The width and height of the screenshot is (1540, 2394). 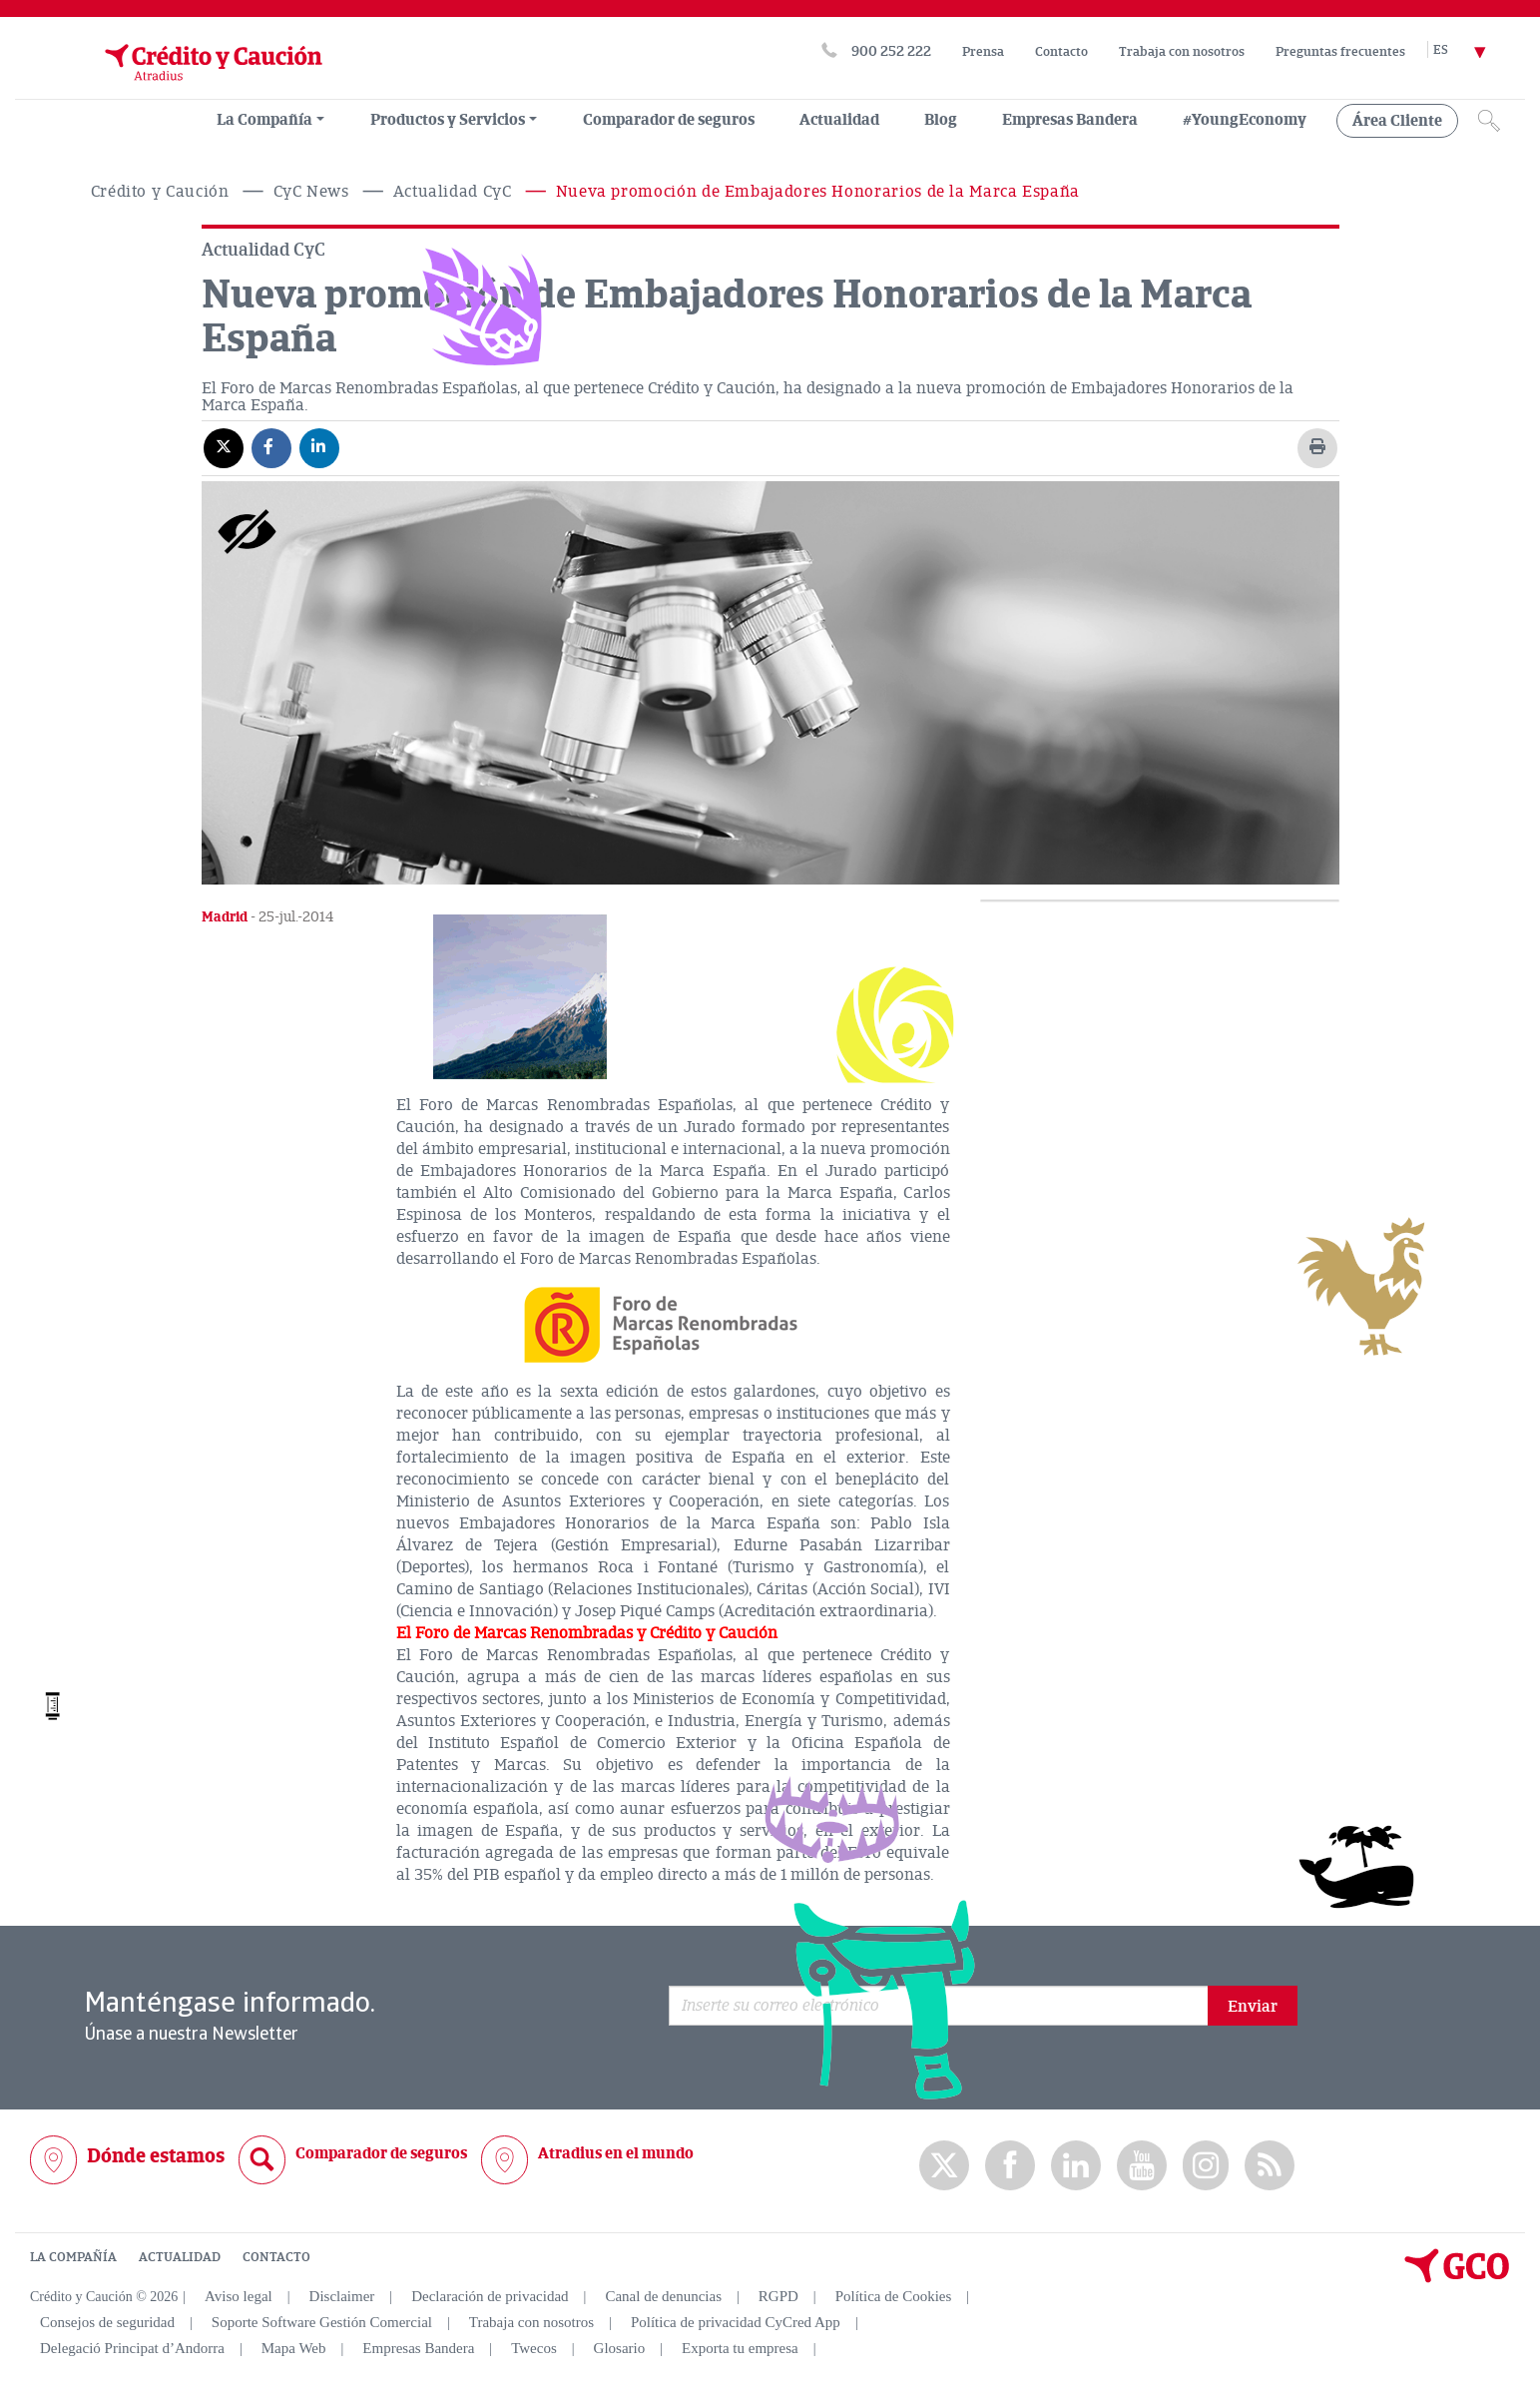 What do you see at coordinates (1356, 1867) in the screenshot?
I see `ocean wildlife or marine life category` at bounding box center [1356, 1867].